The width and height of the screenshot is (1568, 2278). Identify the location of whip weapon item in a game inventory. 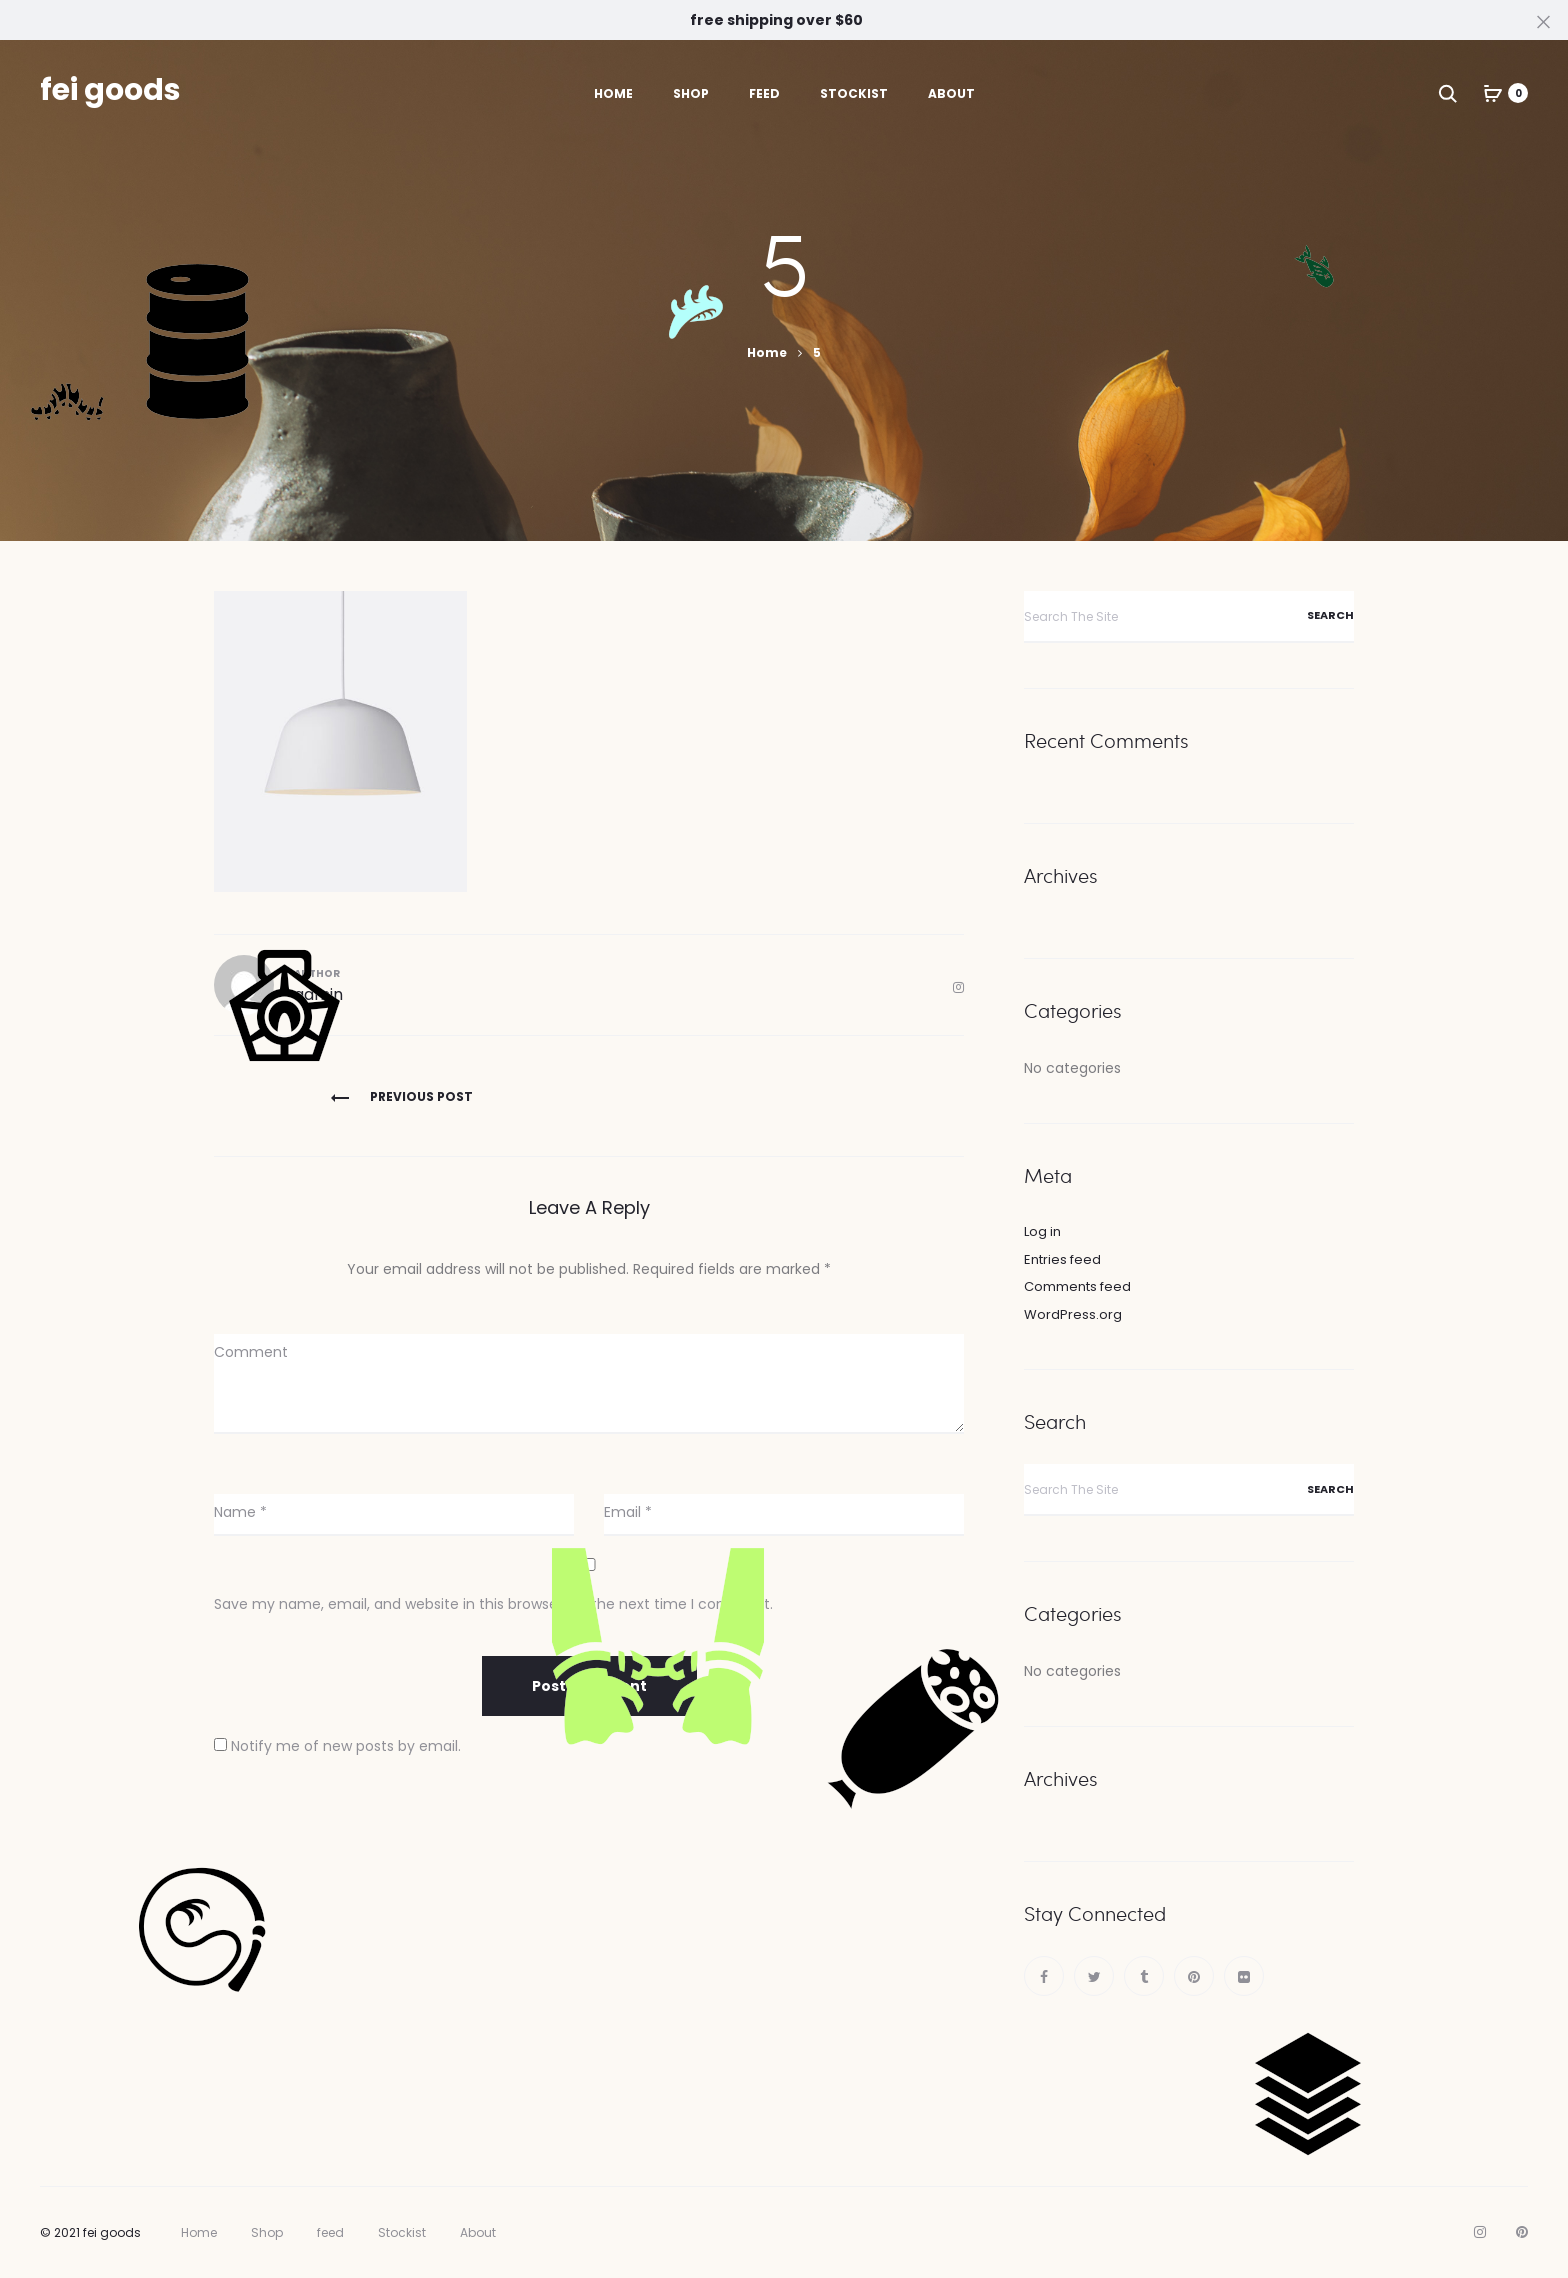
(201, 1928).